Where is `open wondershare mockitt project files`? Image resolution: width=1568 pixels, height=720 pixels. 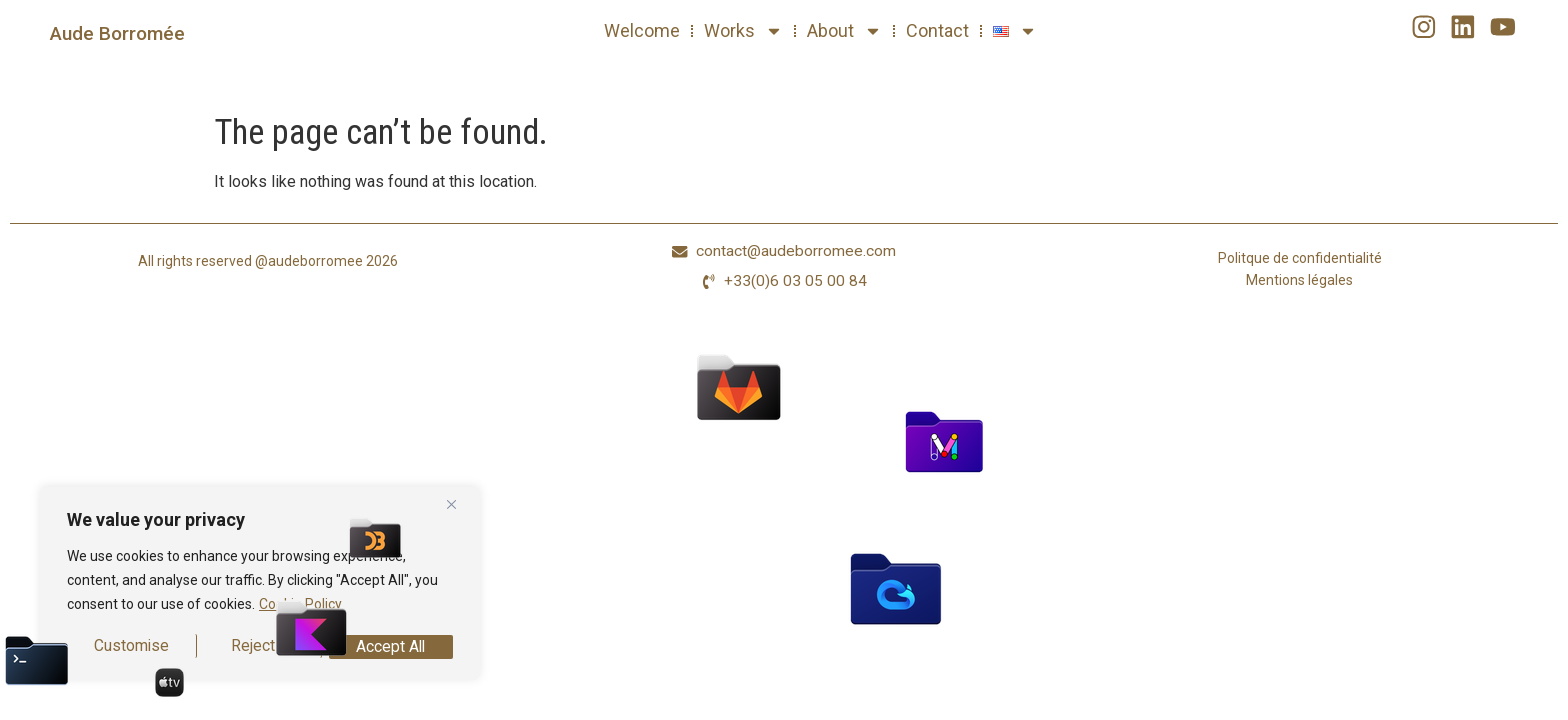
open wondershare mockitt project files is located at coordinates (944, 444).